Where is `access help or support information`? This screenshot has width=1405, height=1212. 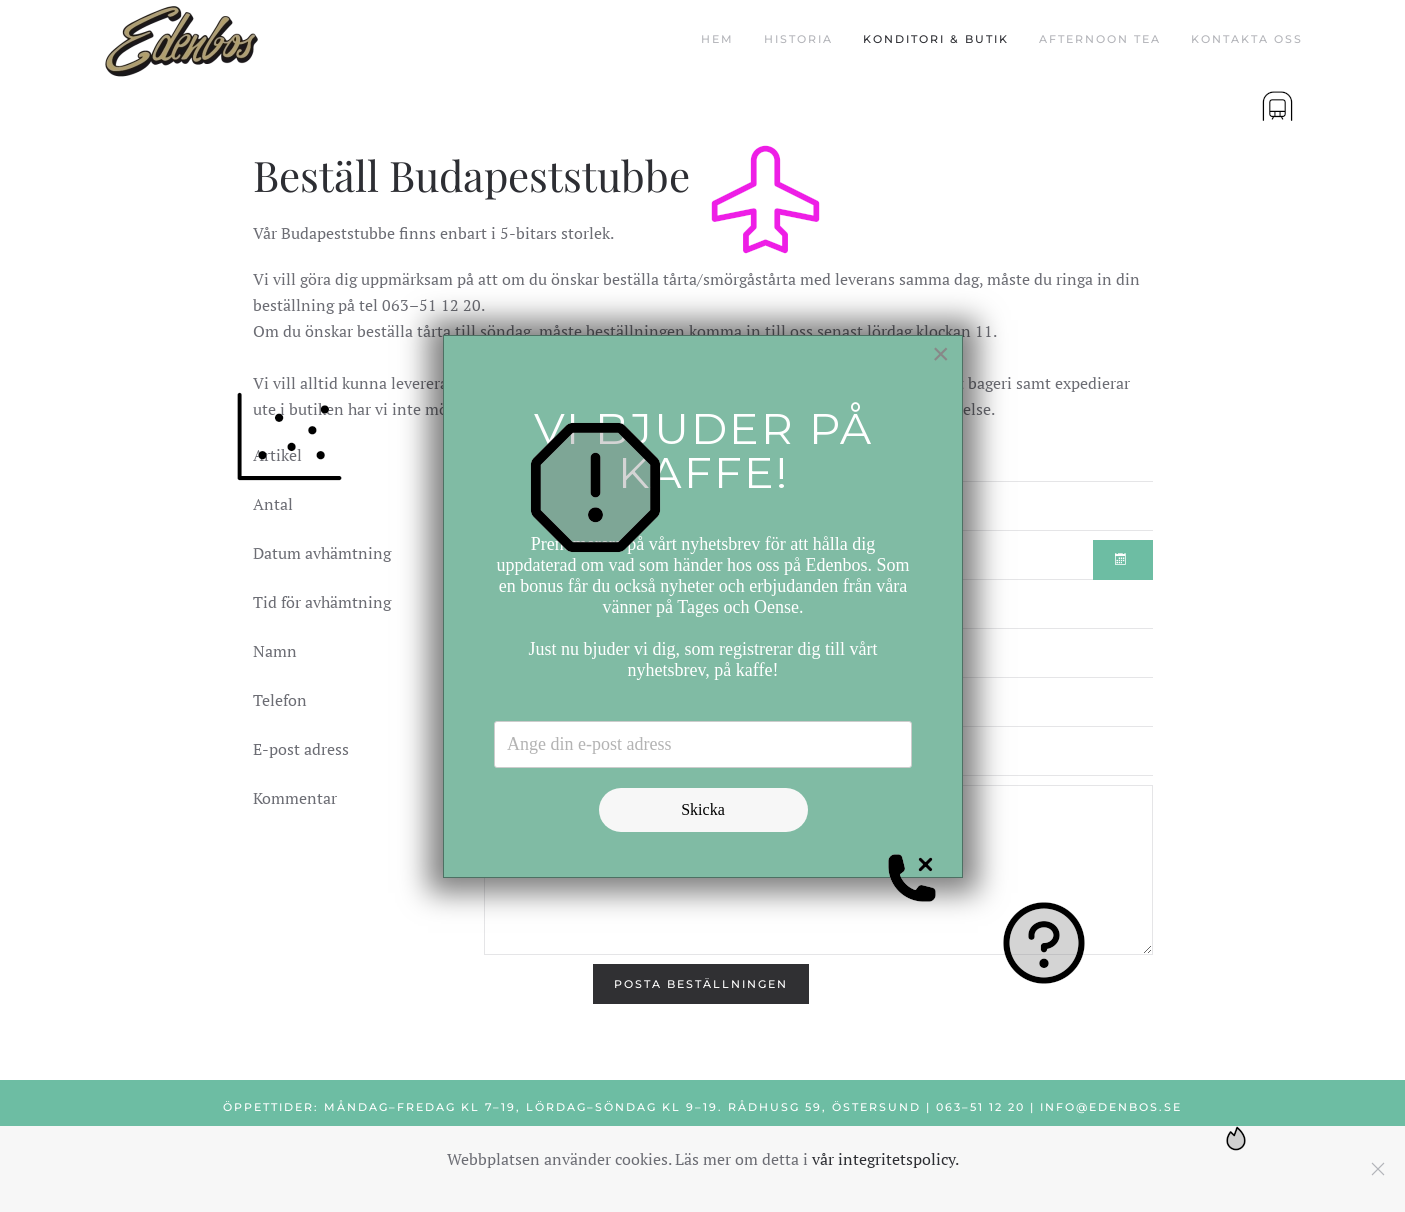 access help or support information is located at coordinates (1044, 943).